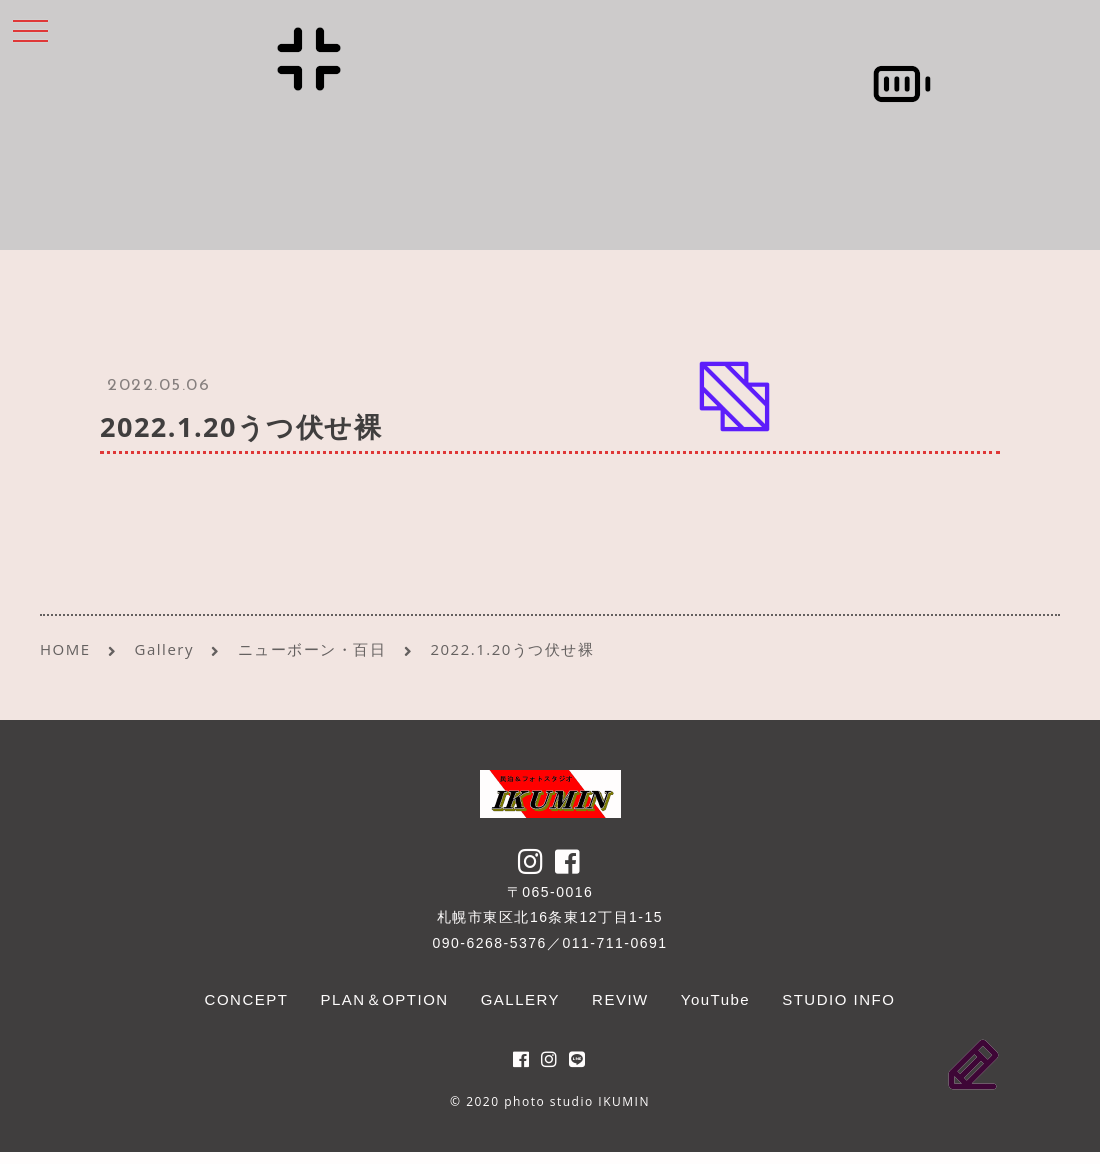 This screenshot has height=1164, width=1100. I want to click on indicates device battery is fully charged, so click(902, 84).